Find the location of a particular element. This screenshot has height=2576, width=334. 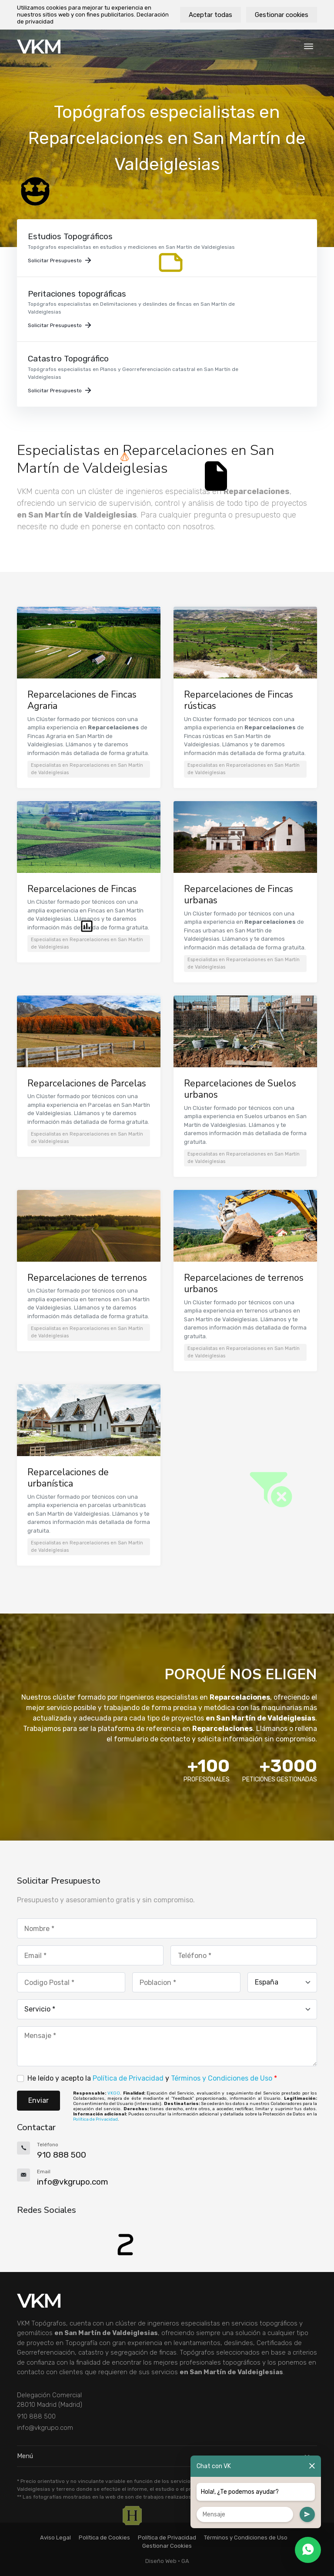

view document in landscape orientation is located at coordinates (170, 262).